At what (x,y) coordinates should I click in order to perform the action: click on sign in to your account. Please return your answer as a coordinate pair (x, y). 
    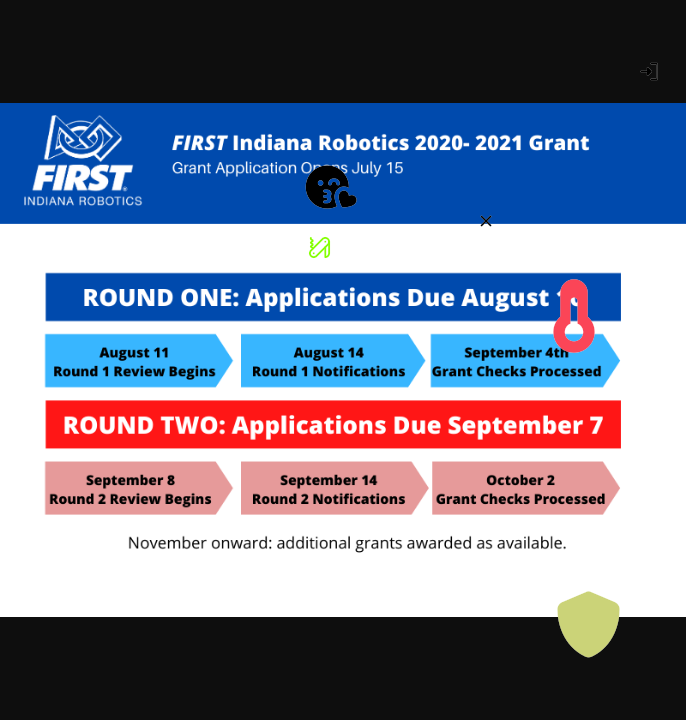
    Looking at the image, I should click on (650, 71).